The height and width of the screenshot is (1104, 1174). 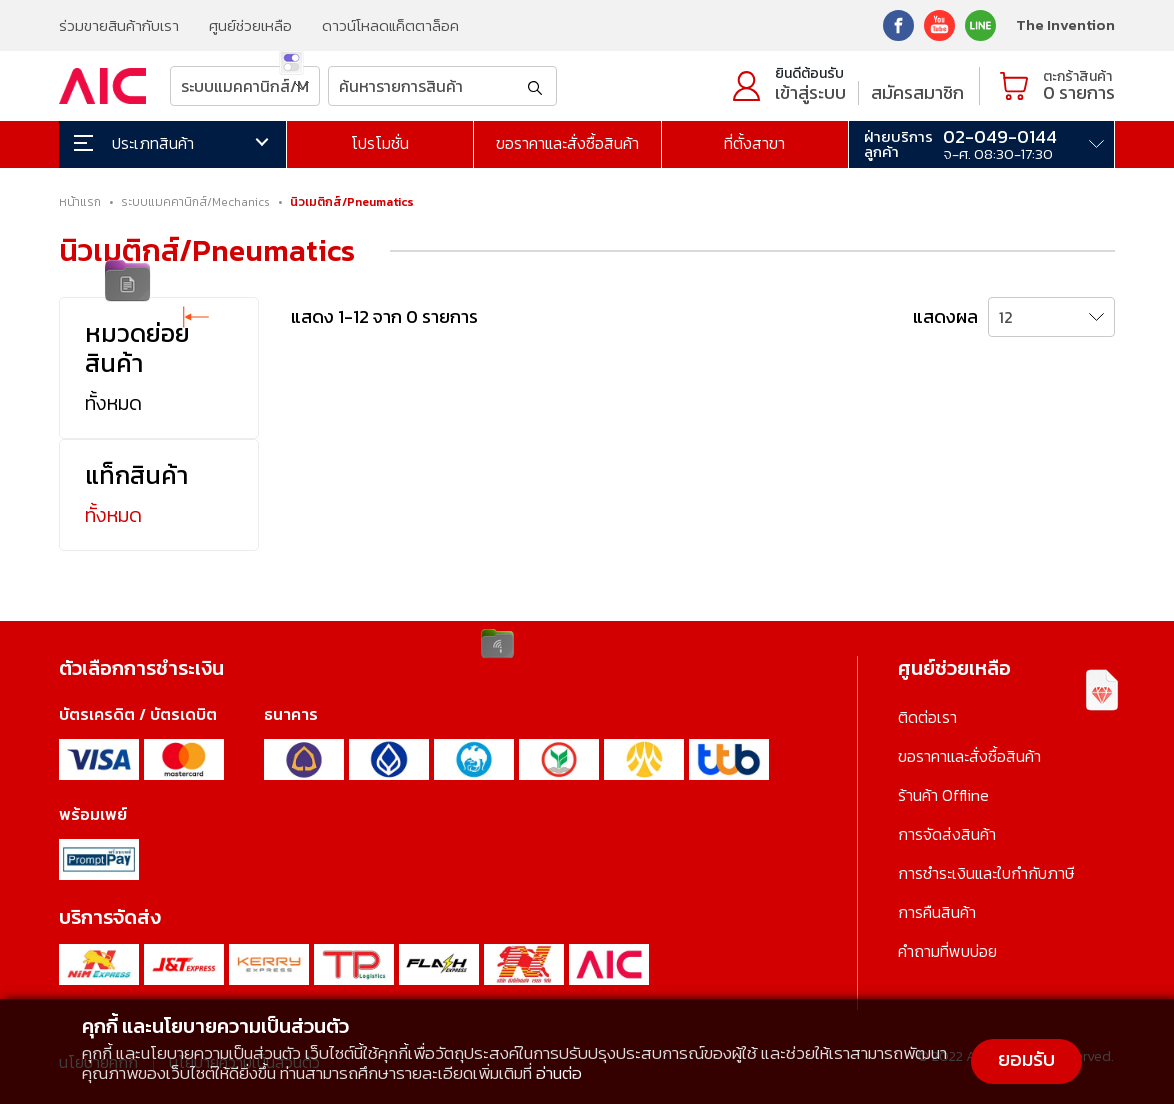 What do you see at coordinates (127, 280) in the screenshot?
I see `open your documents folder` at bounding box center [127, 280].